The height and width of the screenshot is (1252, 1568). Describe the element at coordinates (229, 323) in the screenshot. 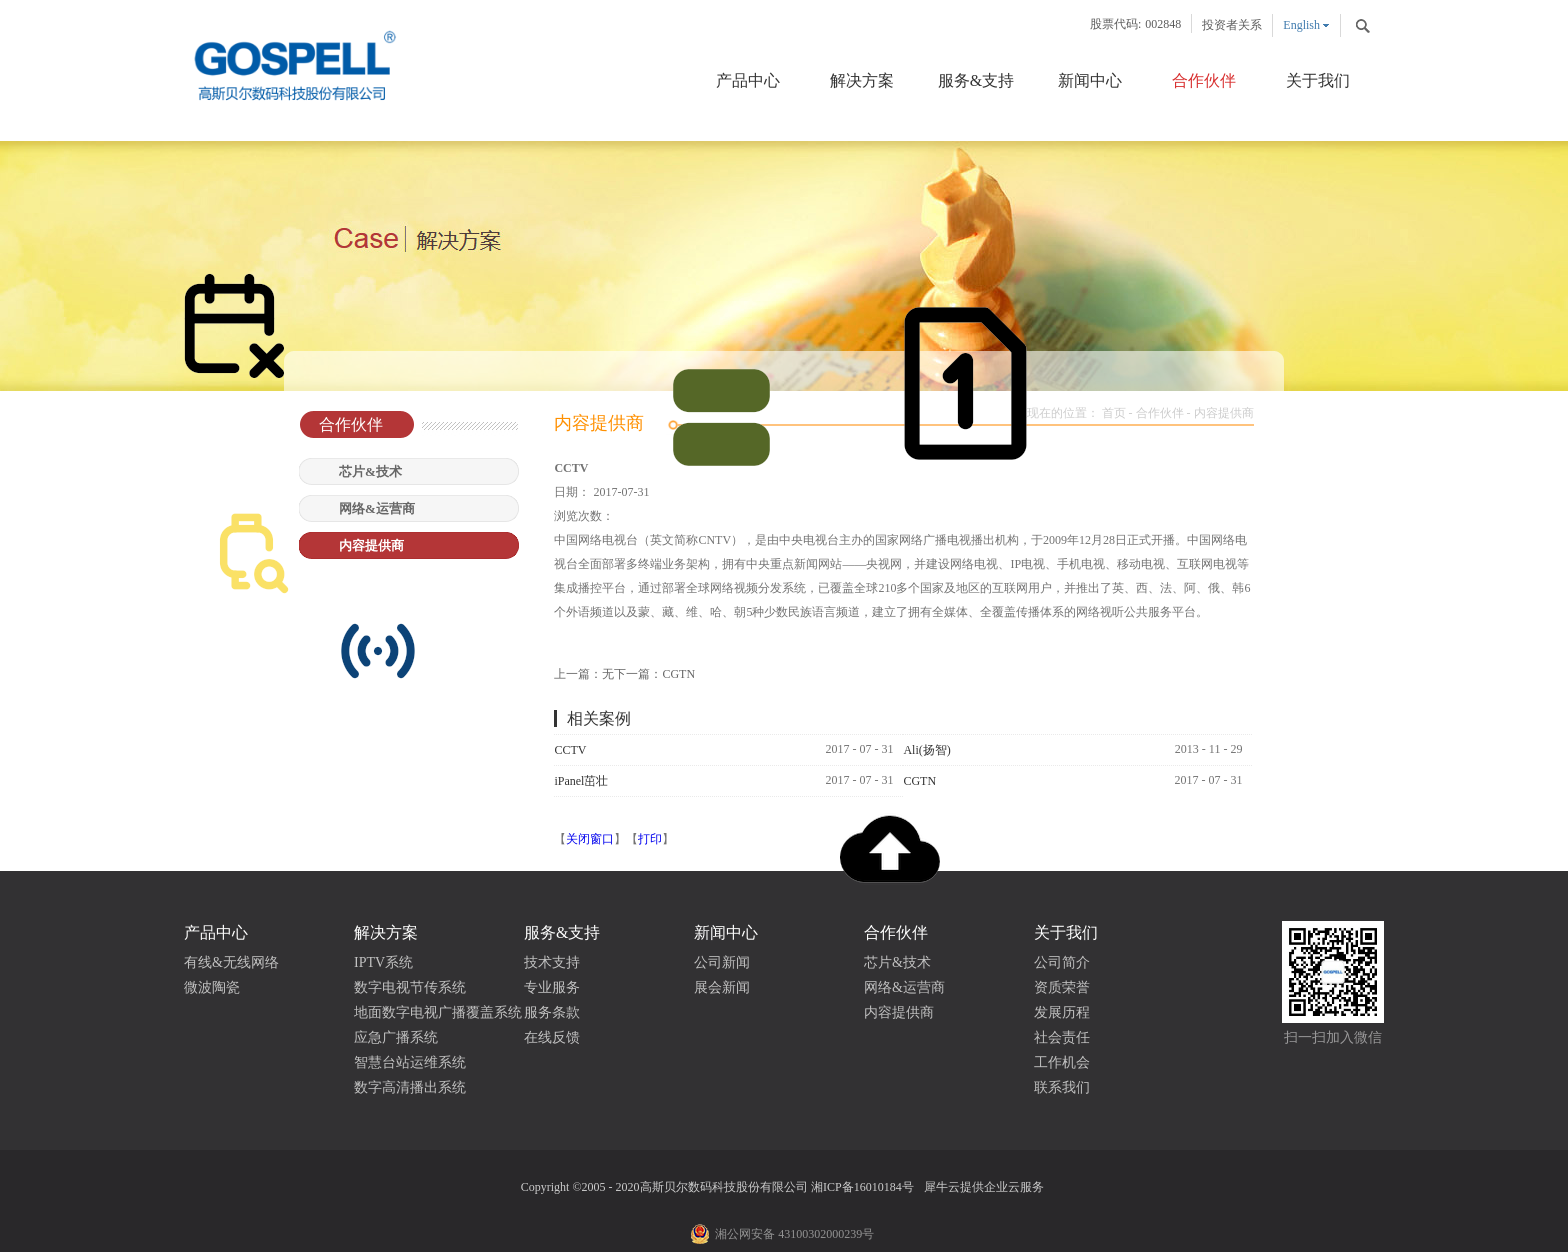

I see `remove an event from your calendar` at that location.